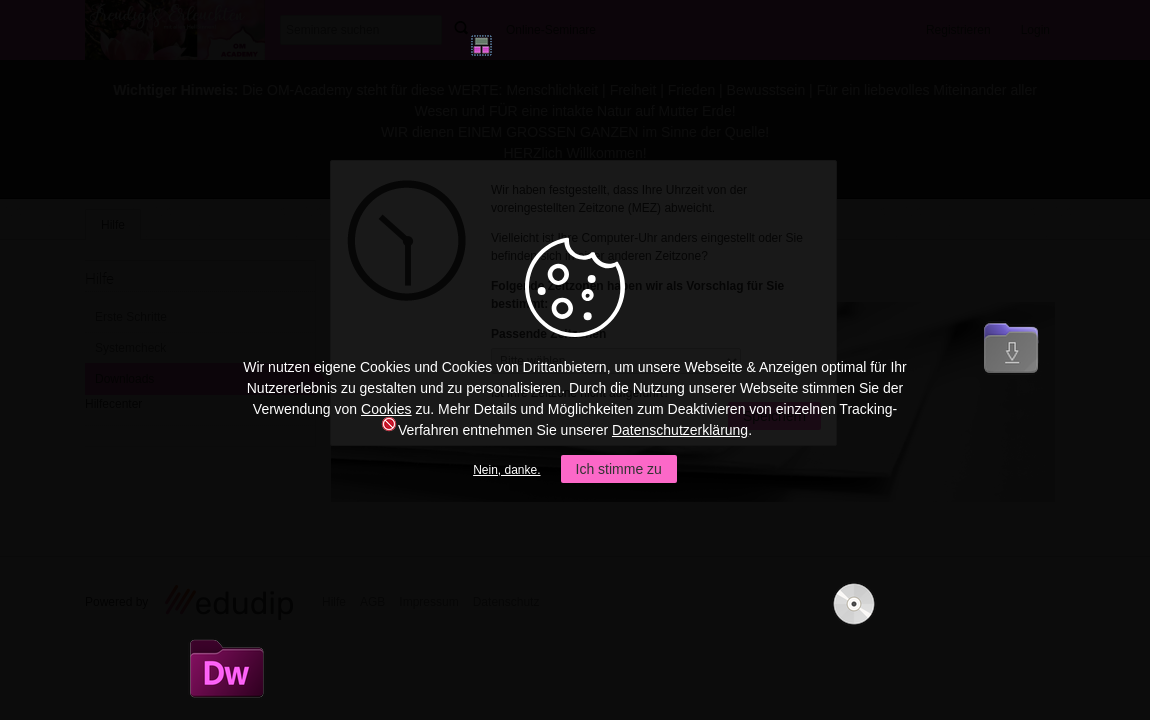  I want to click on folder containing adobe dreamweaver project files, so click(226, 670).